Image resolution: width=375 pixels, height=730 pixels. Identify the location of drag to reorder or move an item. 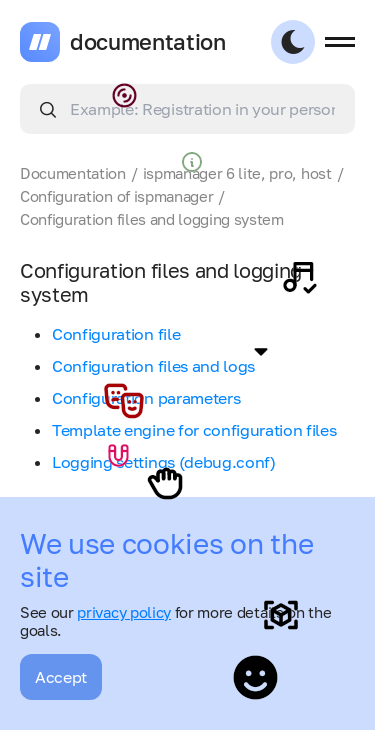
(165, 482).